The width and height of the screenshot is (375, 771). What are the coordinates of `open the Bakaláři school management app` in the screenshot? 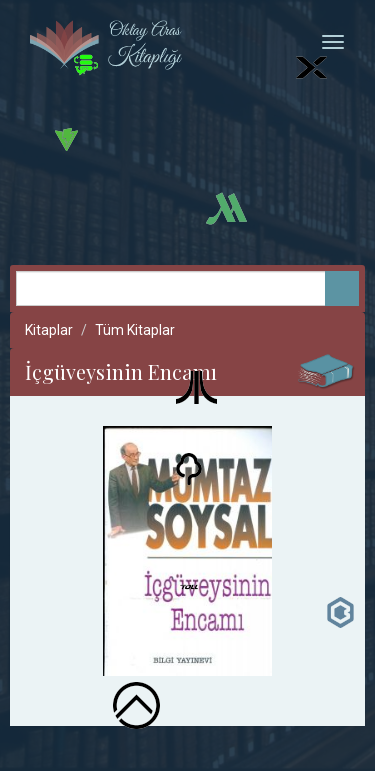 It's located at (340, 612).